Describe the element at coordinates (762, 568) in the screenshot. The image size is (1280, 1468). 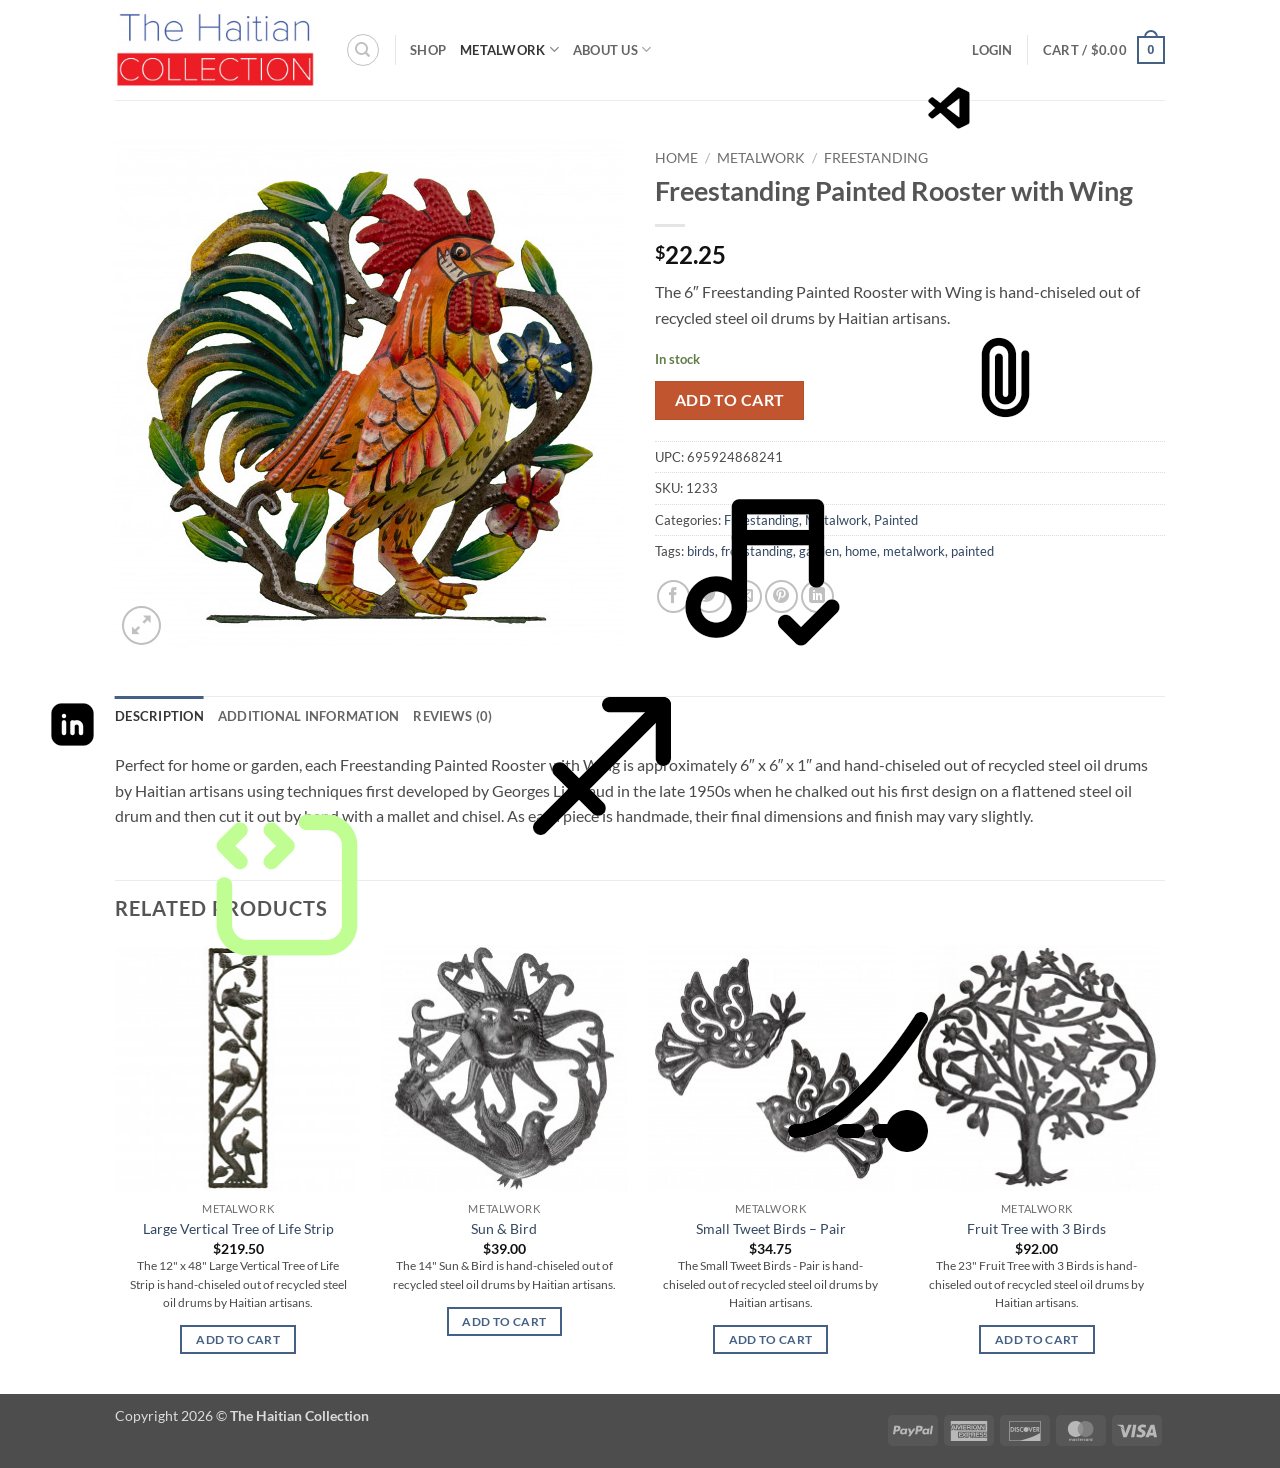
I see `song or track successfully added to library` at that location.